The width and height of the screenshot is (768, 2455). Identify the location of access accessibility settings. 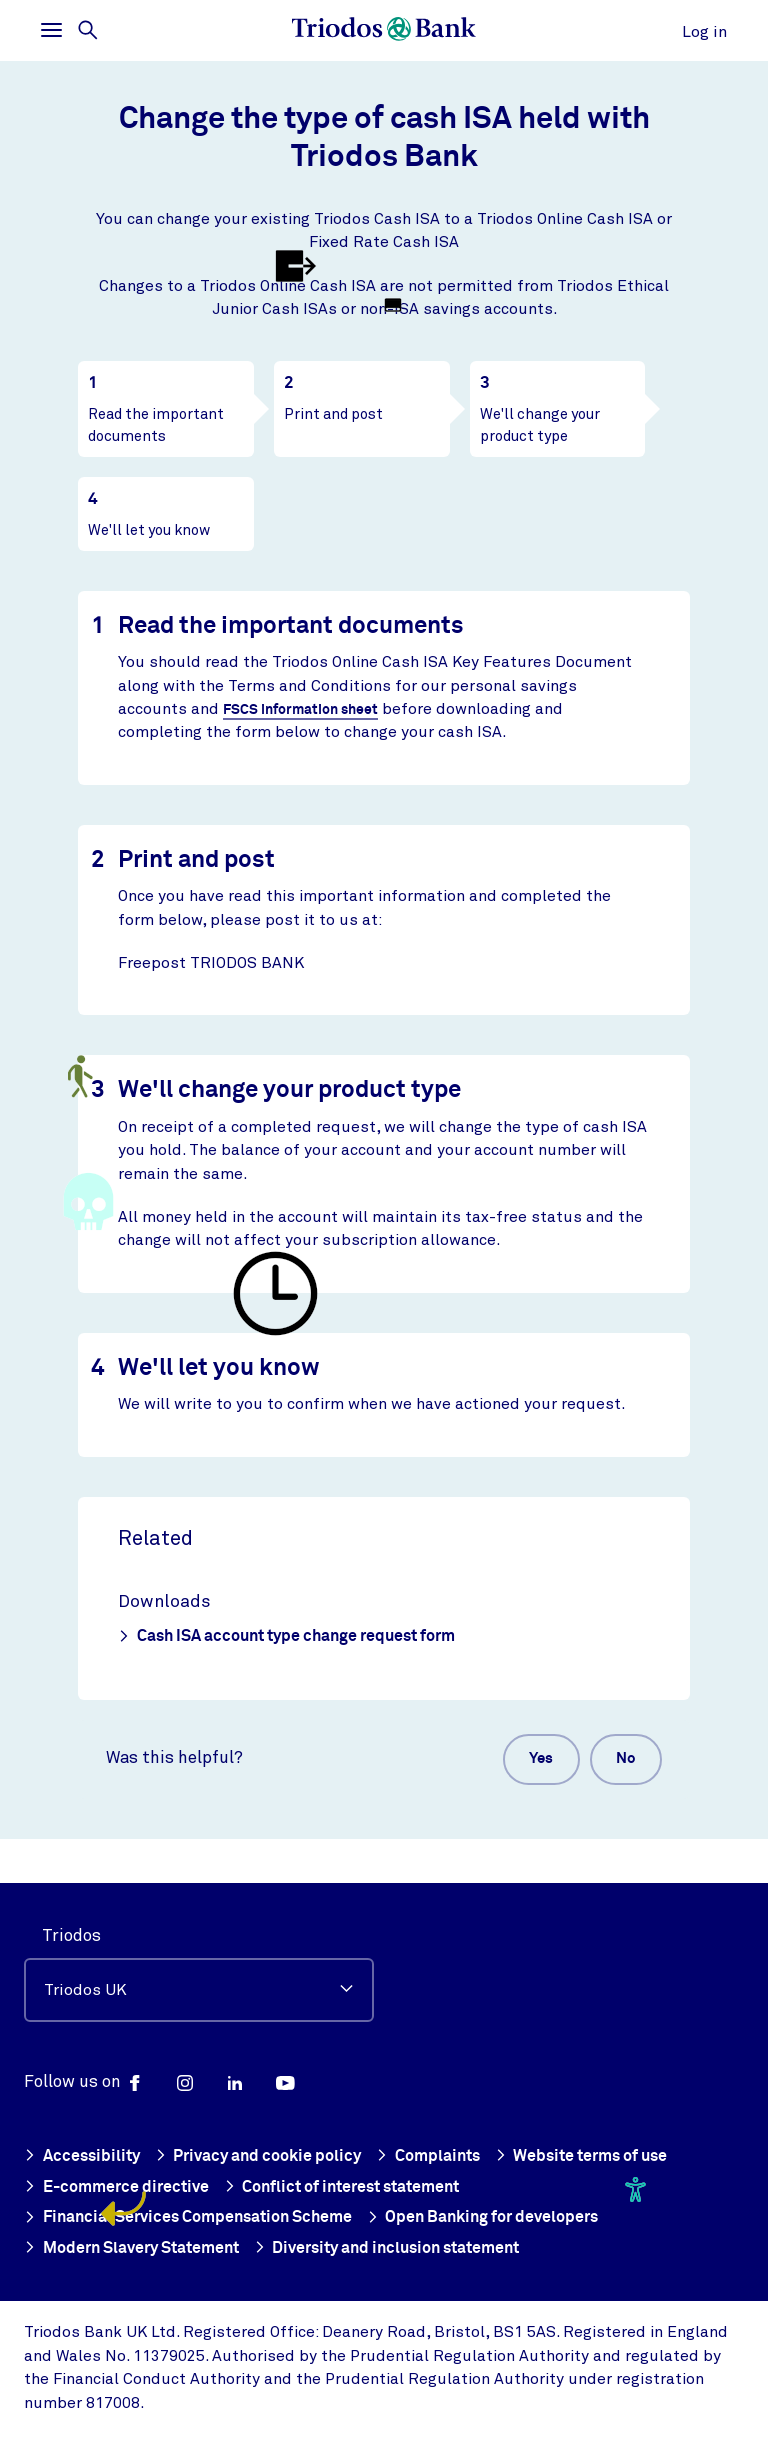
(635, 2189).